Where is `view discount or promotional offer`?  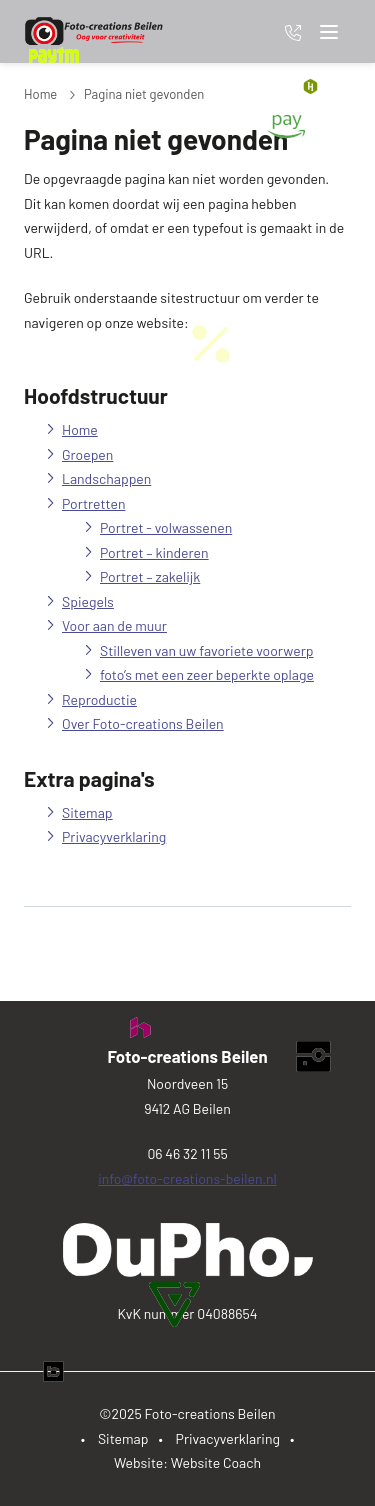 view discount or promotional offer is located at coordinates (211, 344).